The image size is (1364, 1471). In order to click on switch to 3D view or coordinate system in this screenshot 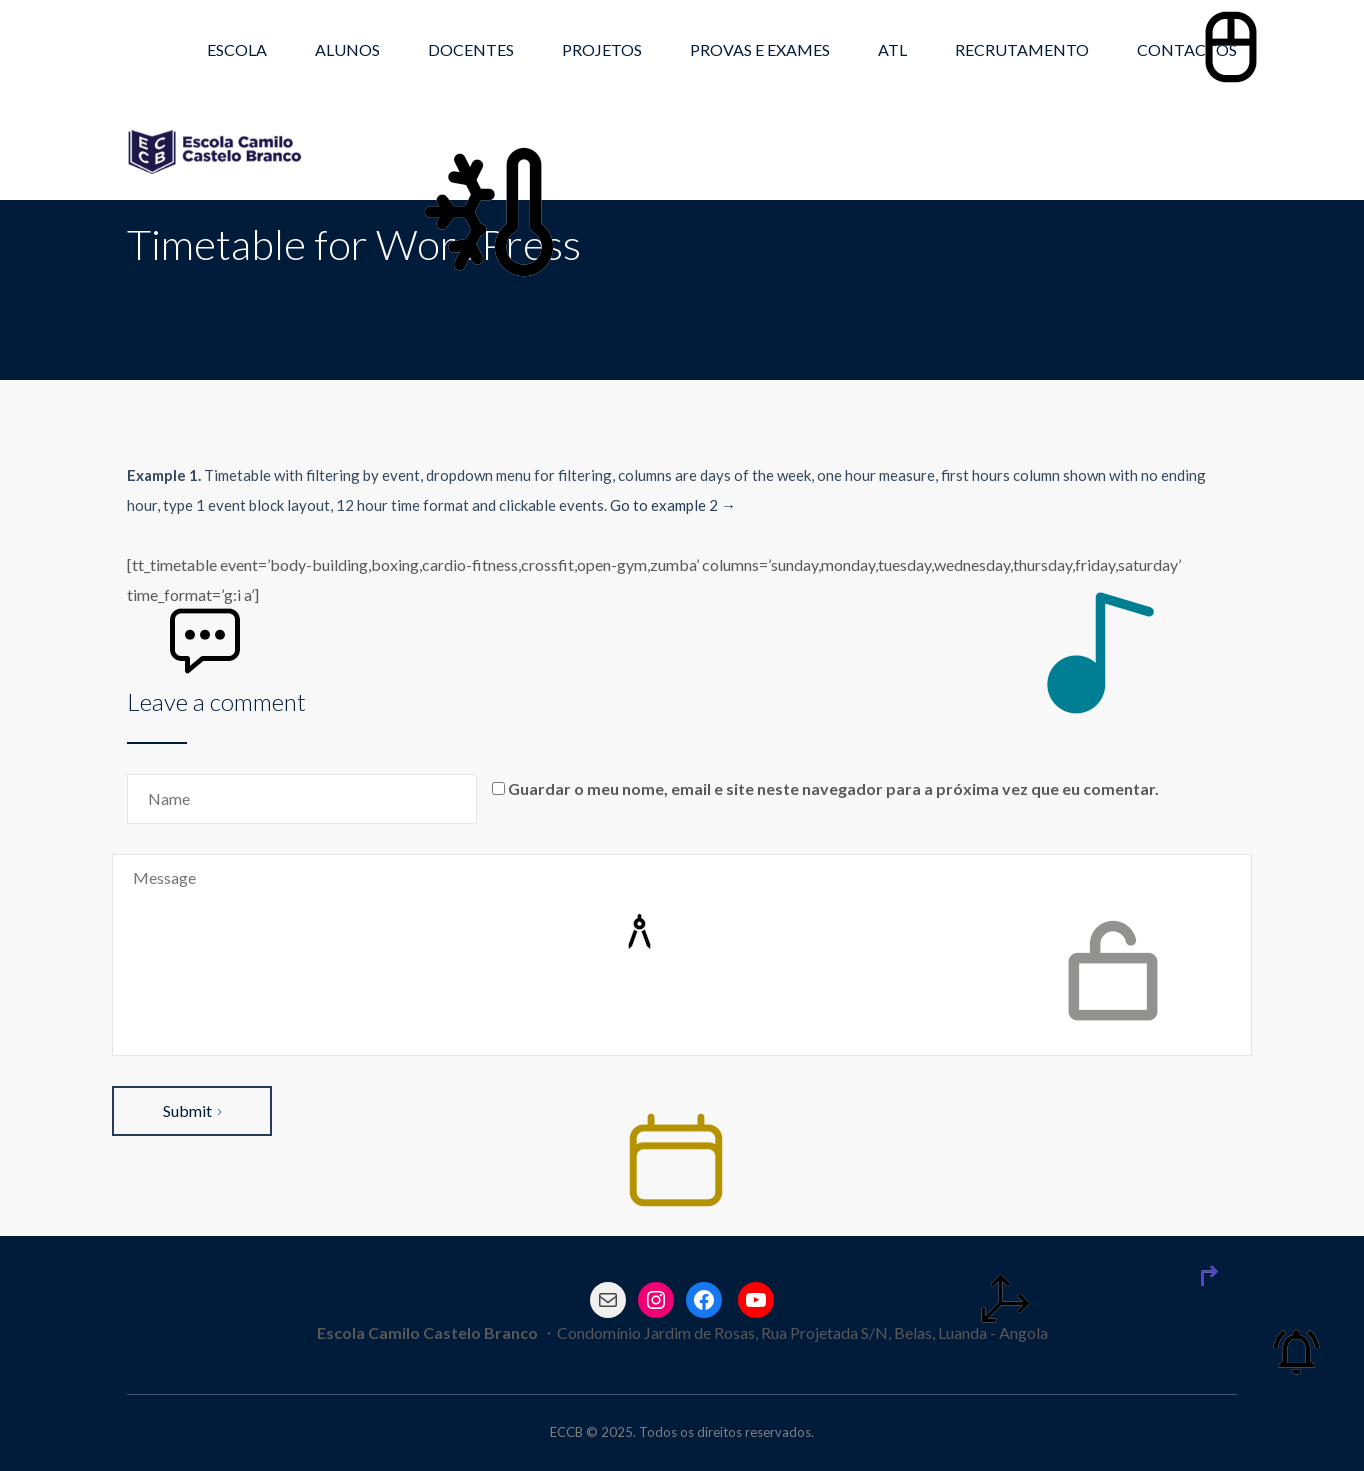, I will do `click(1002, 1301)`.